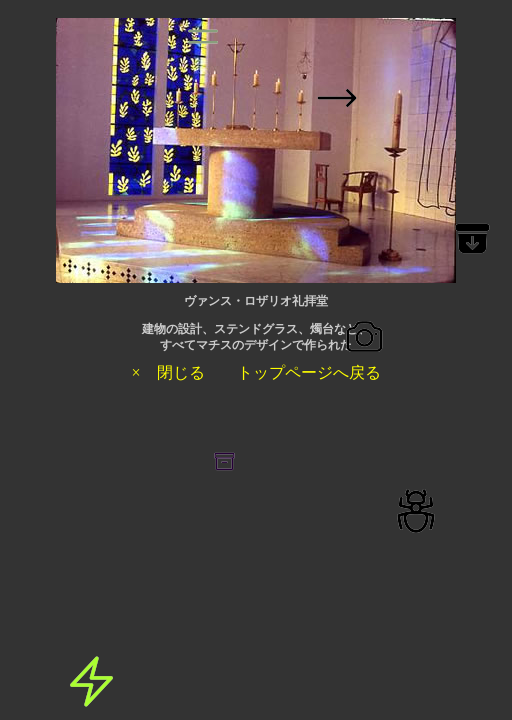 The height and width of the screenshot is (720, 512). What do you see at coordinates (91, 681) in the screenshot?
I see `indicates lightning or electricity` at bounding box center [91, 681].